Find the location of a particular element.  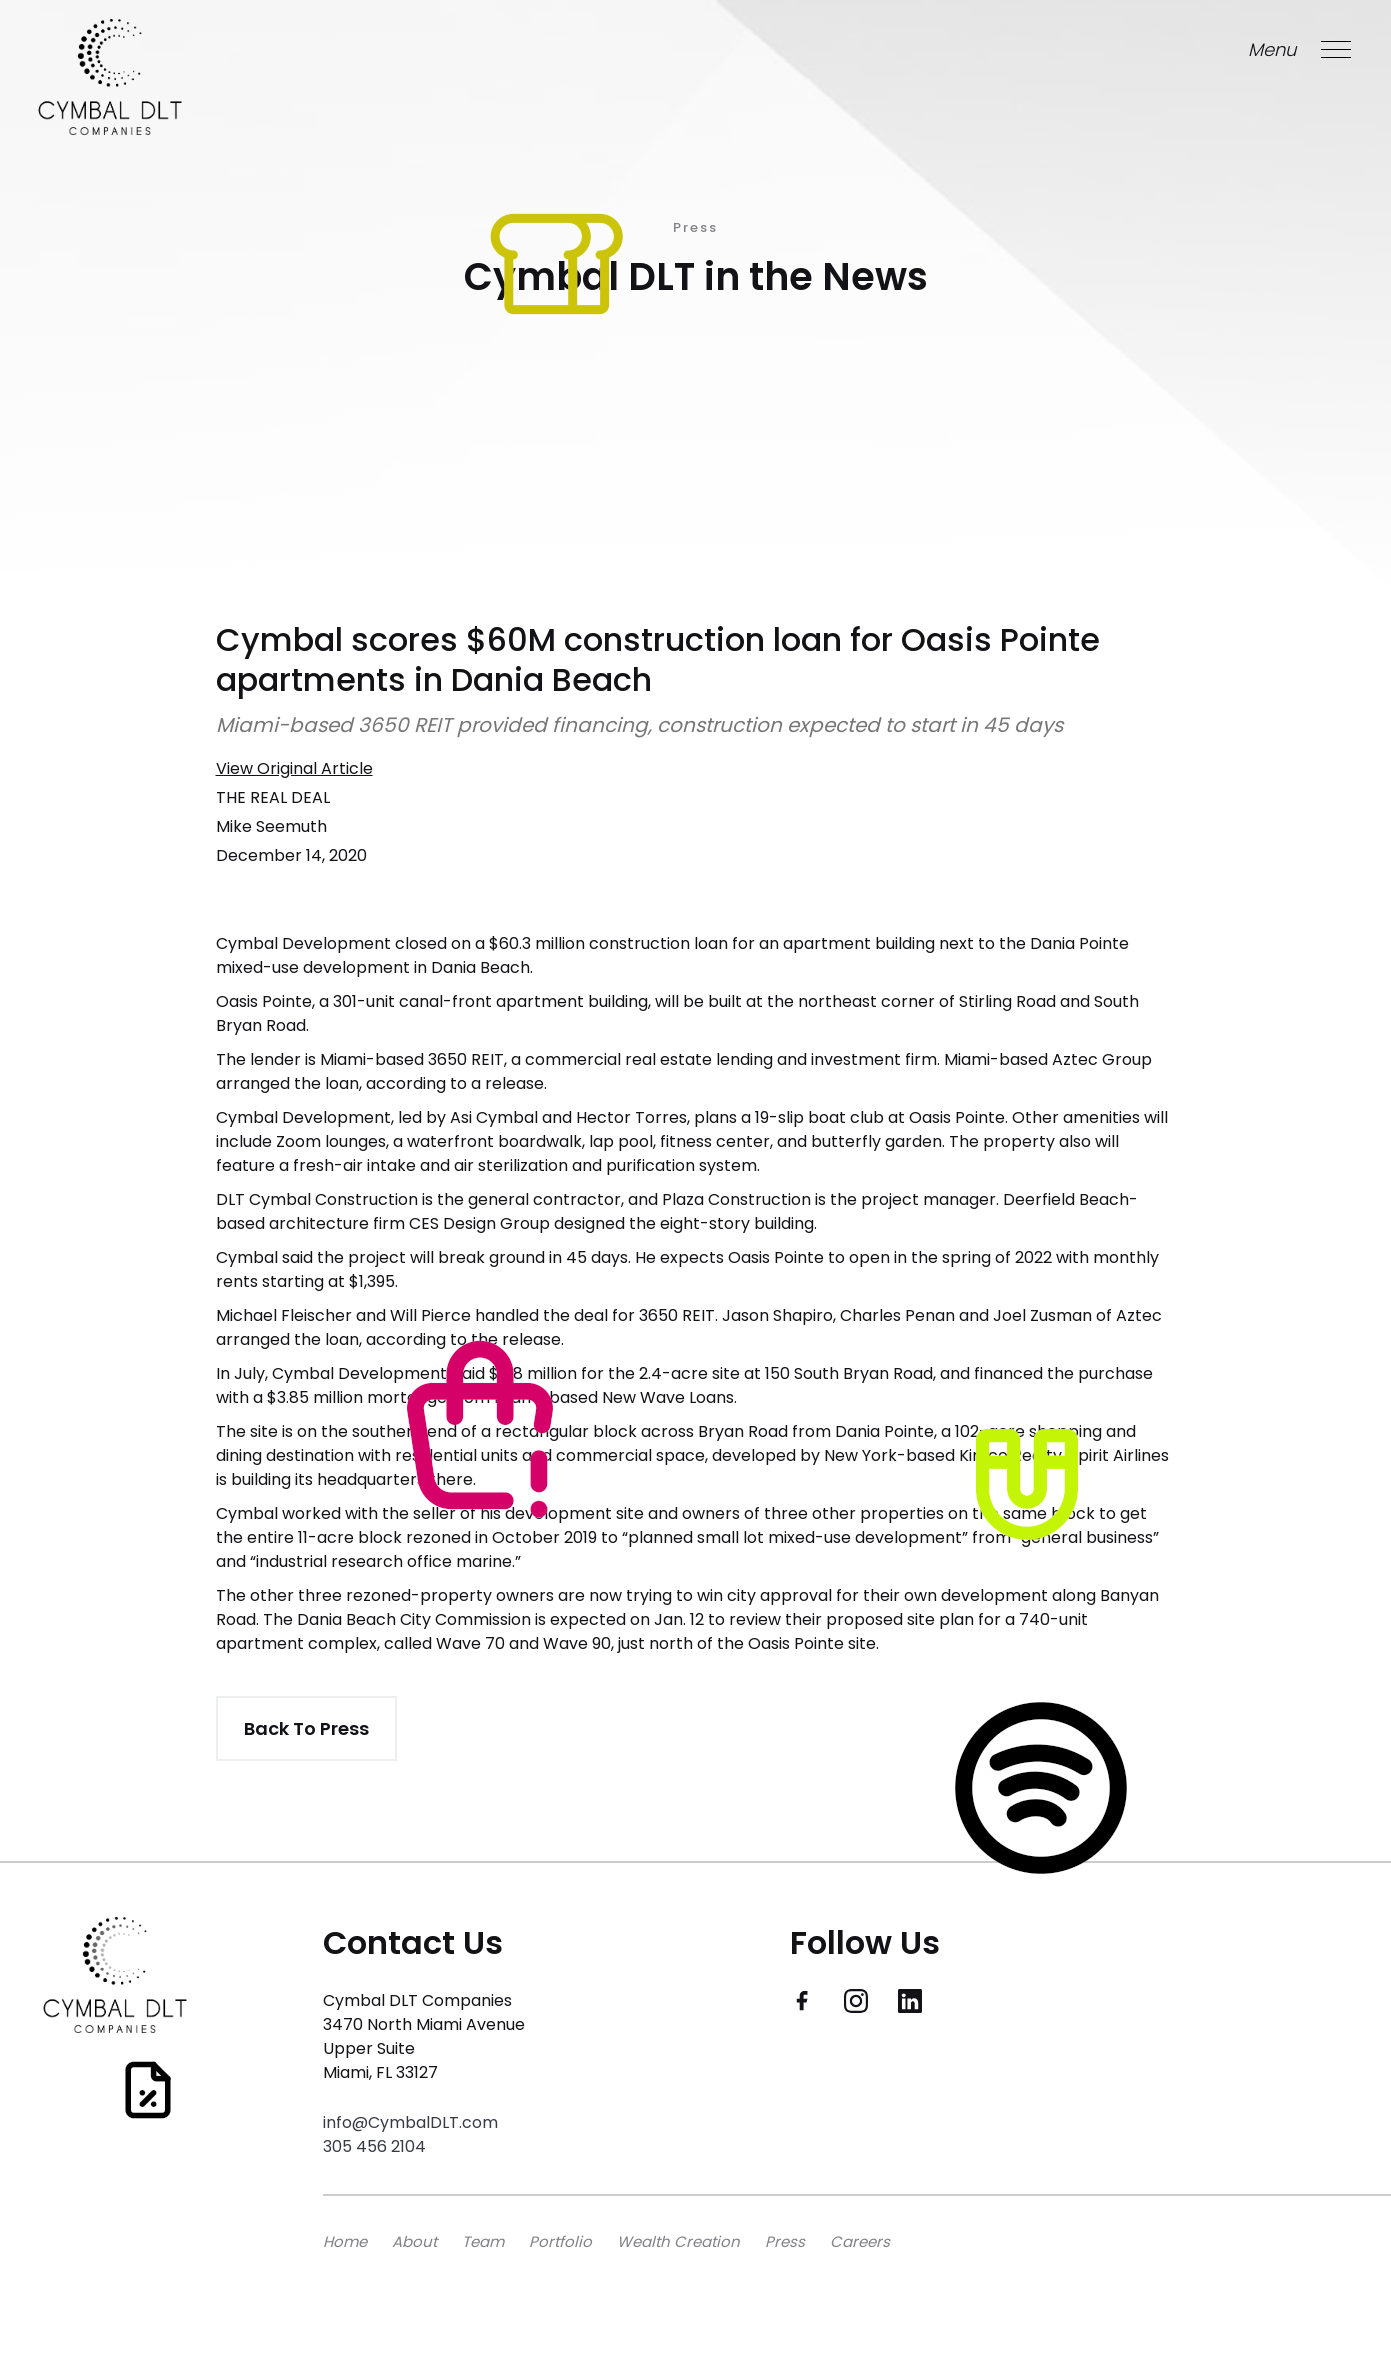

open Spotify is located at coordinates (1041, 1788).